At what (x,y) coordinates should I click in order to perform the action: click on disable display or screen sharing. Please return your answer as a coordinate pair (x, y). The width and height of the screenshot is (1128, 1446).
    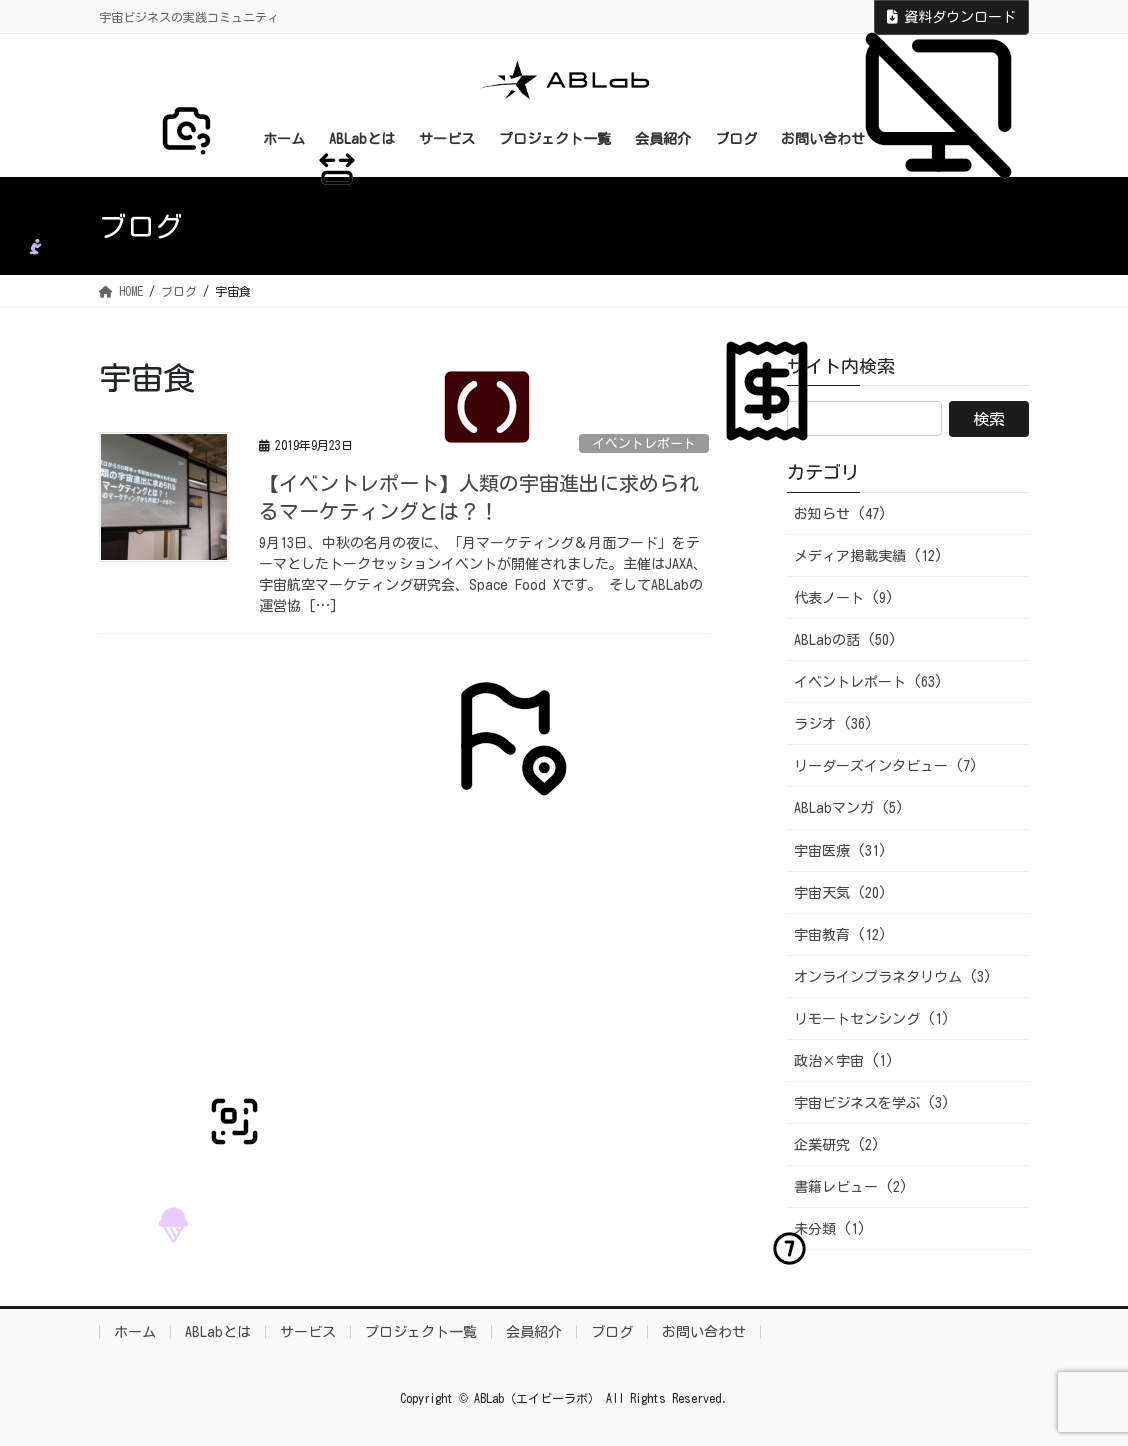
    Looking at the image, I should click on (938, 105).